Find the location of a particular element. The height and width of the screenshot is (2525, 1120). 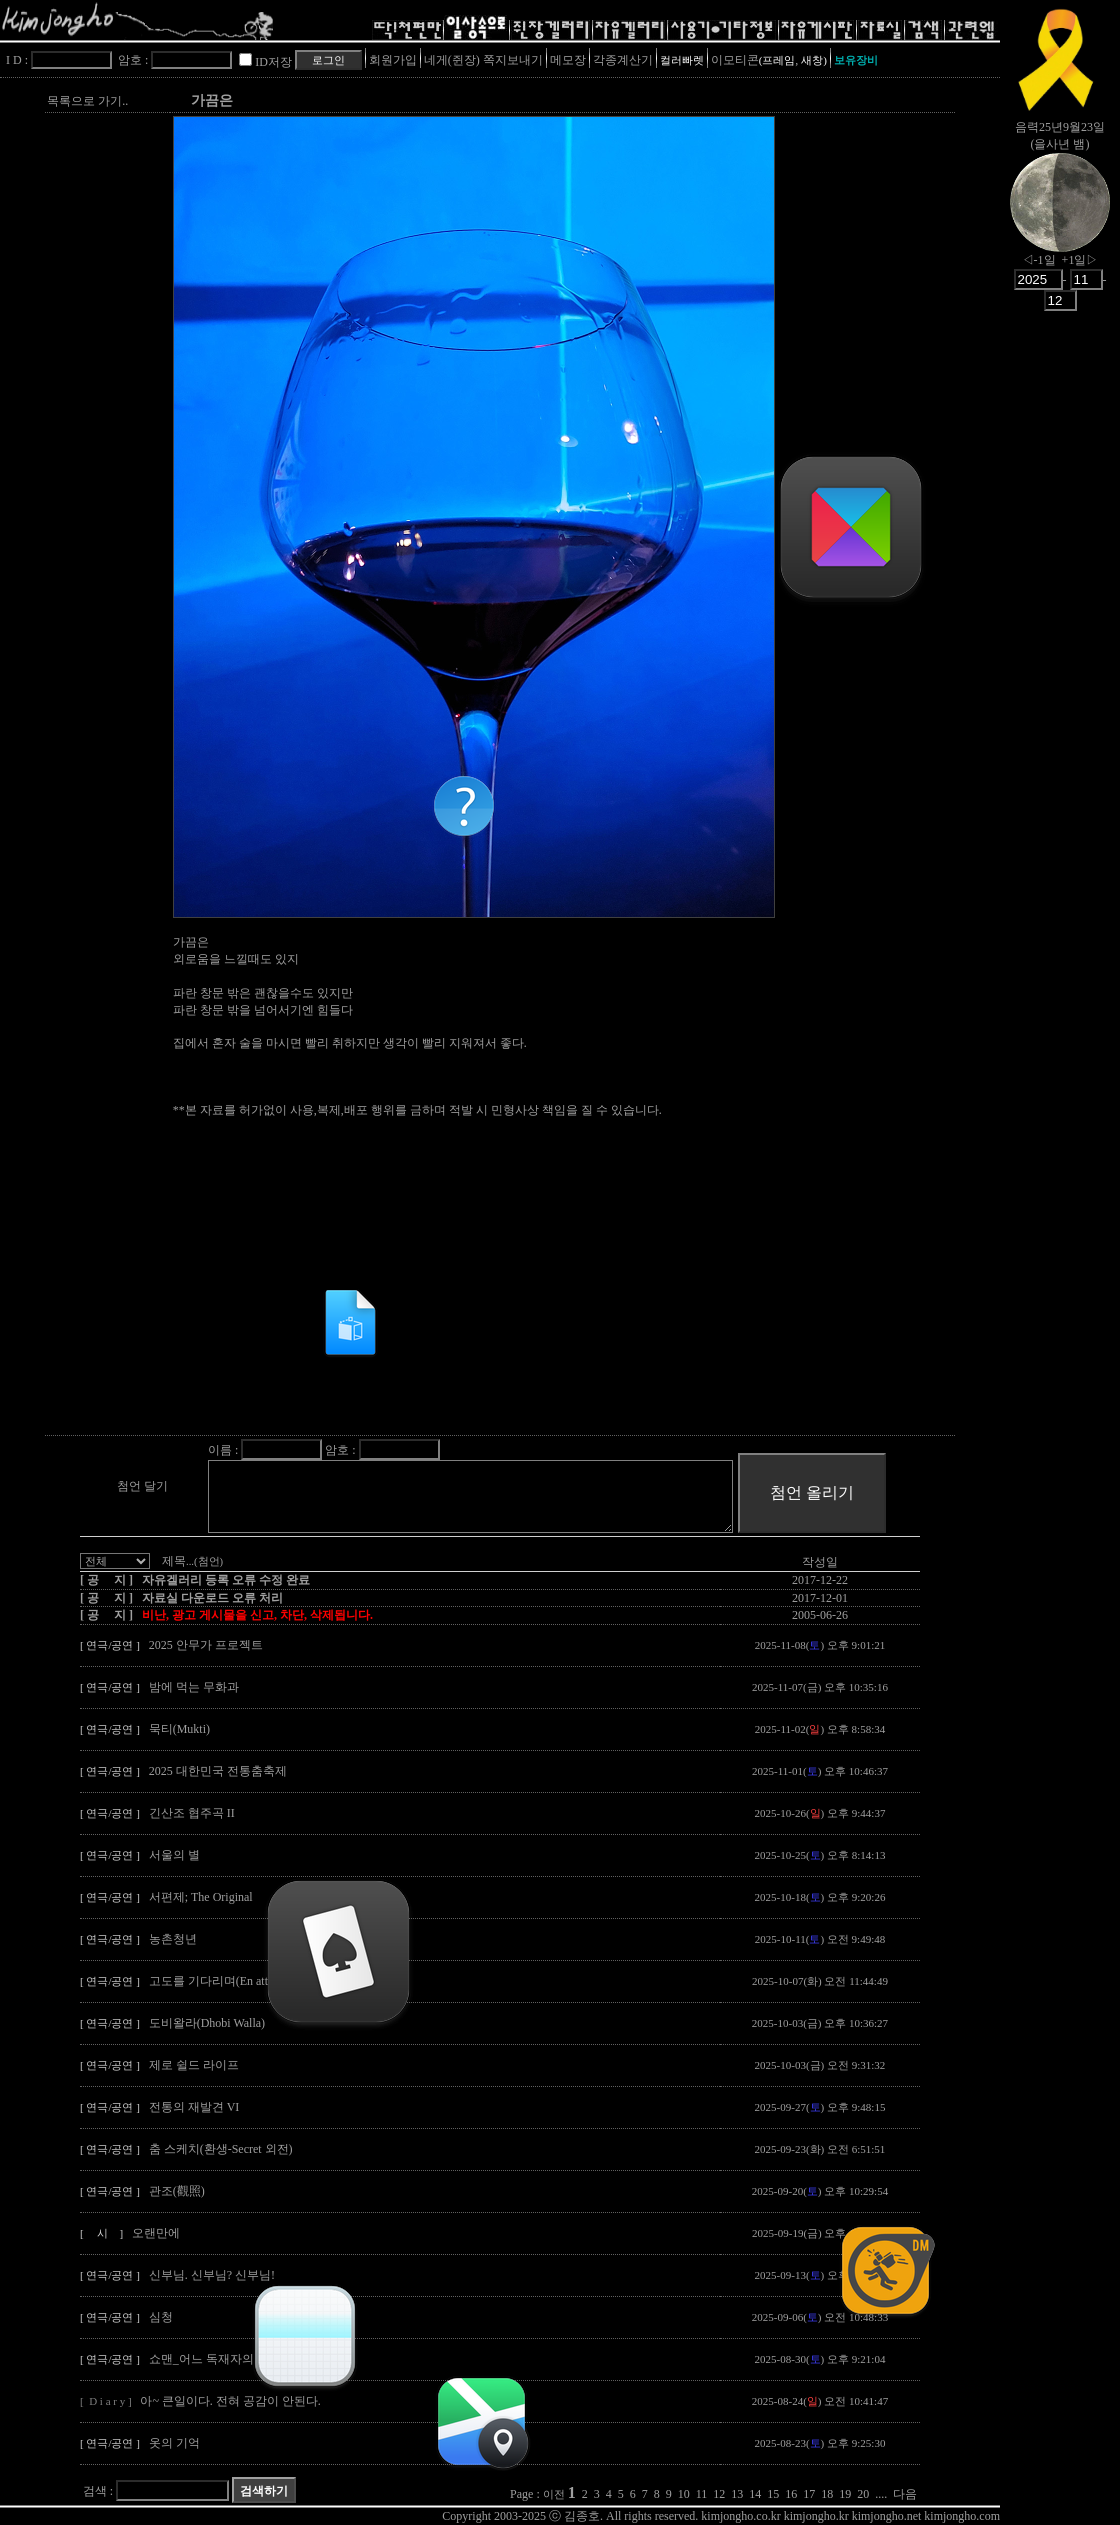

open solitaire card game is located at coordinates (338, 1951).